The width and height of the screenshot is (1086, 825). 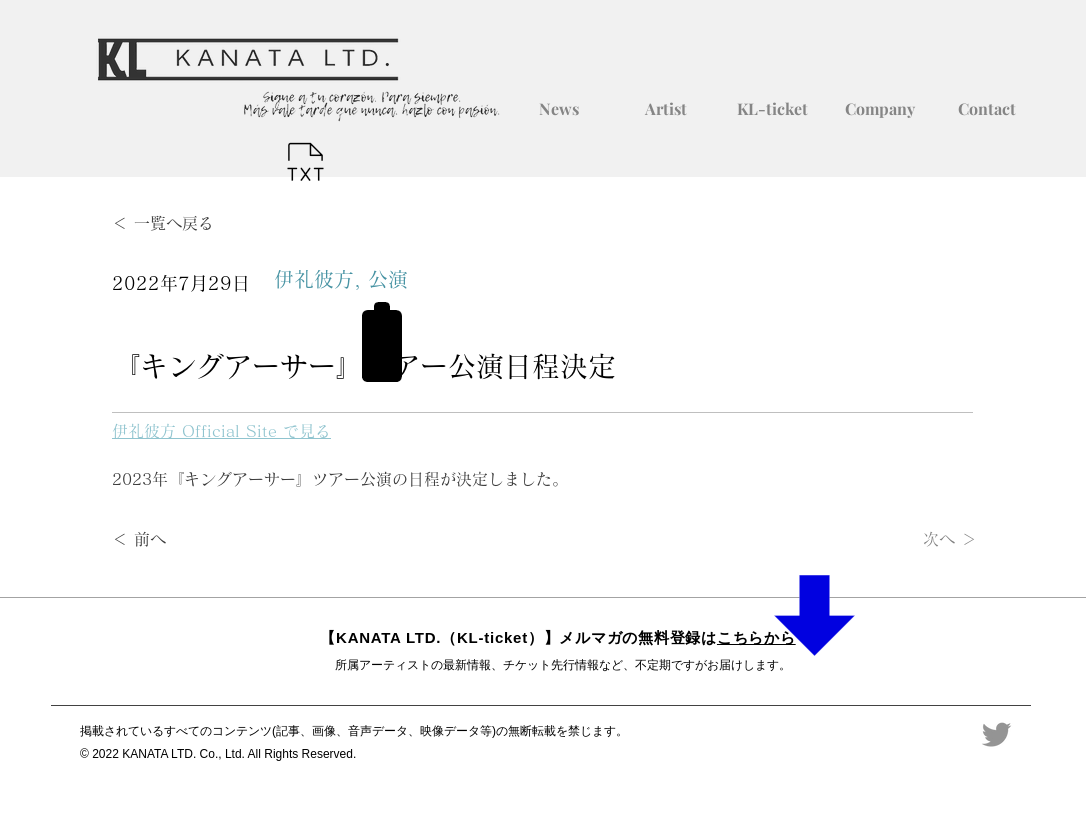 What do you see at coordinates (814, 615) in the screenshot?
I see `download a file or content` at bounding box center [814, 615].